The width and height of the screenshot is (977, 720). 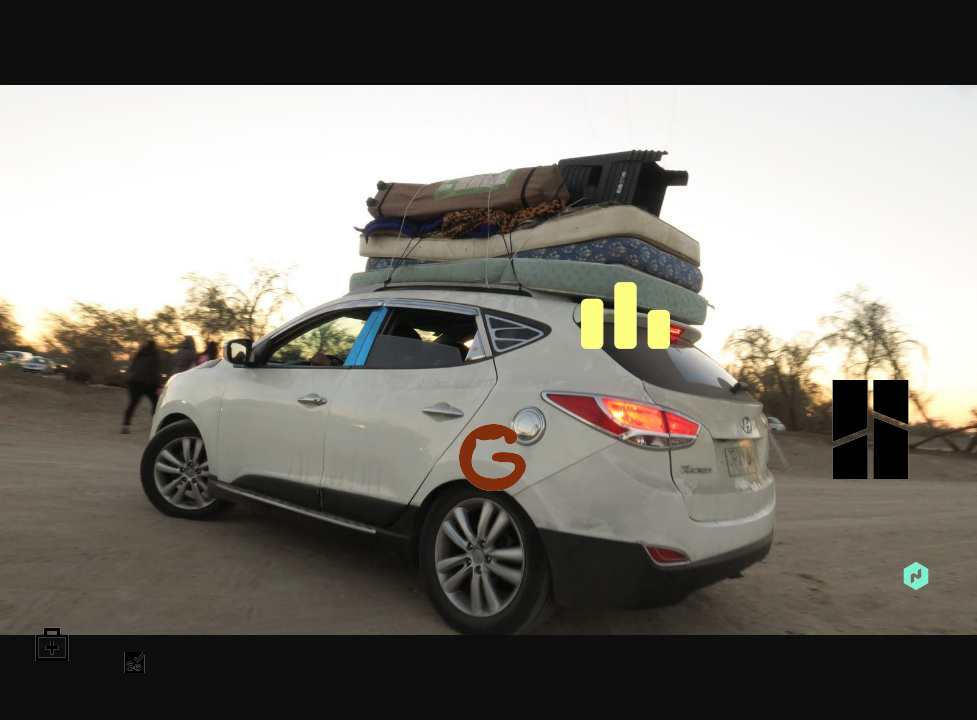 What do you see at coordinates (492, 457) in the screenshot?
I see `open GitCode application` at bounding box center [492, 457].